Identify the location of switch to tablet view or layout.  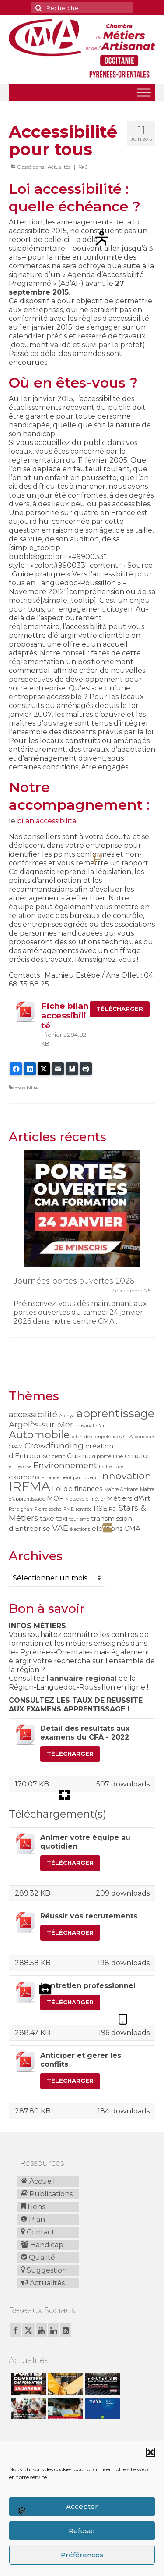
(123, 2019).